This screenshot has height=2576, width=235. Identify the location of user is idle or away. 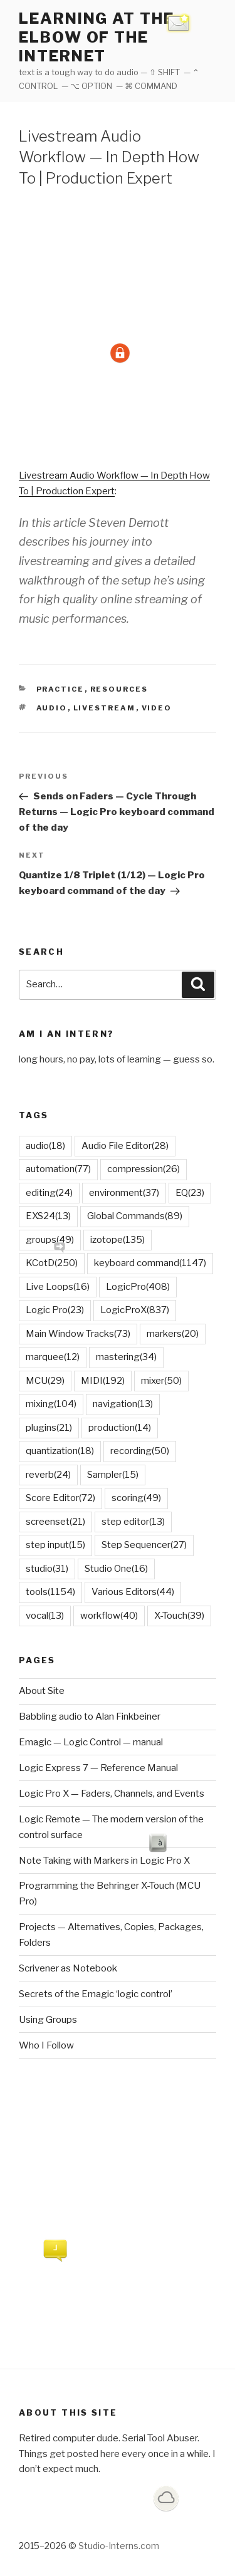
(55, 2250).